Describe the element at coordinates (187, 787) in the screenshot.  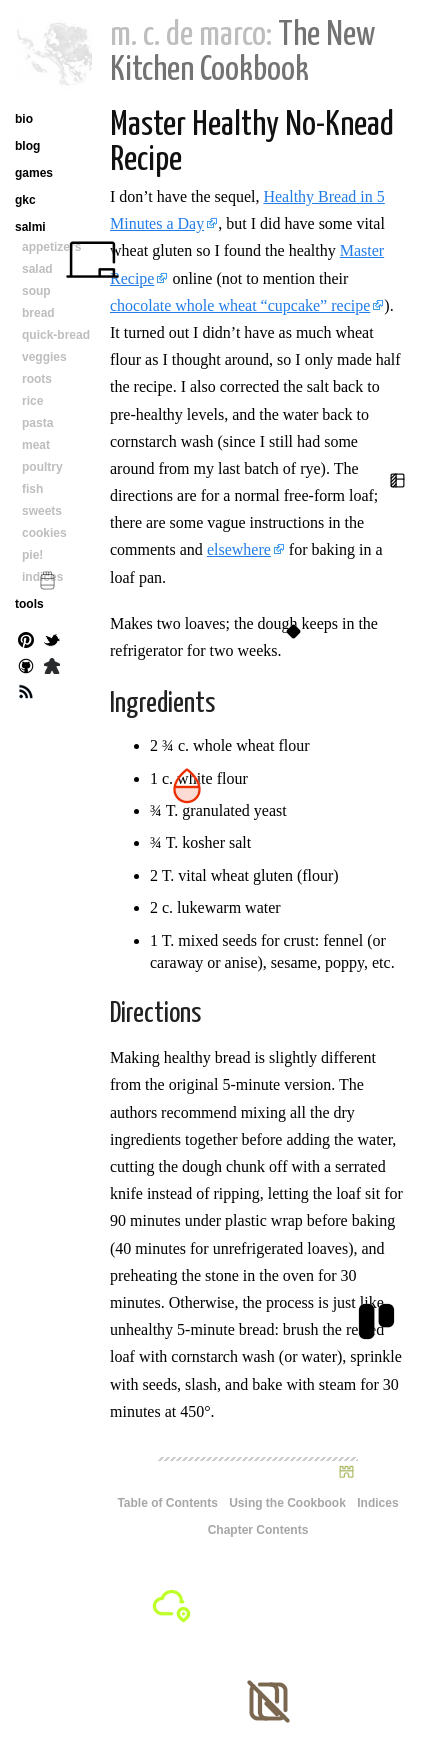
I see `adjust humidity or moisture level` at that location.